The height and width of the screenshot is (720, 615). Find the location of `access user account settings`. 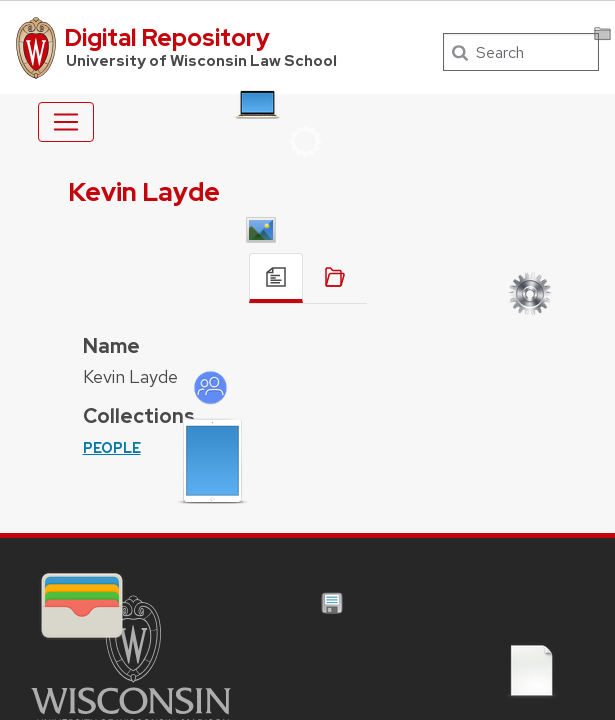

access user account settings is located at coordinates (210, 387).